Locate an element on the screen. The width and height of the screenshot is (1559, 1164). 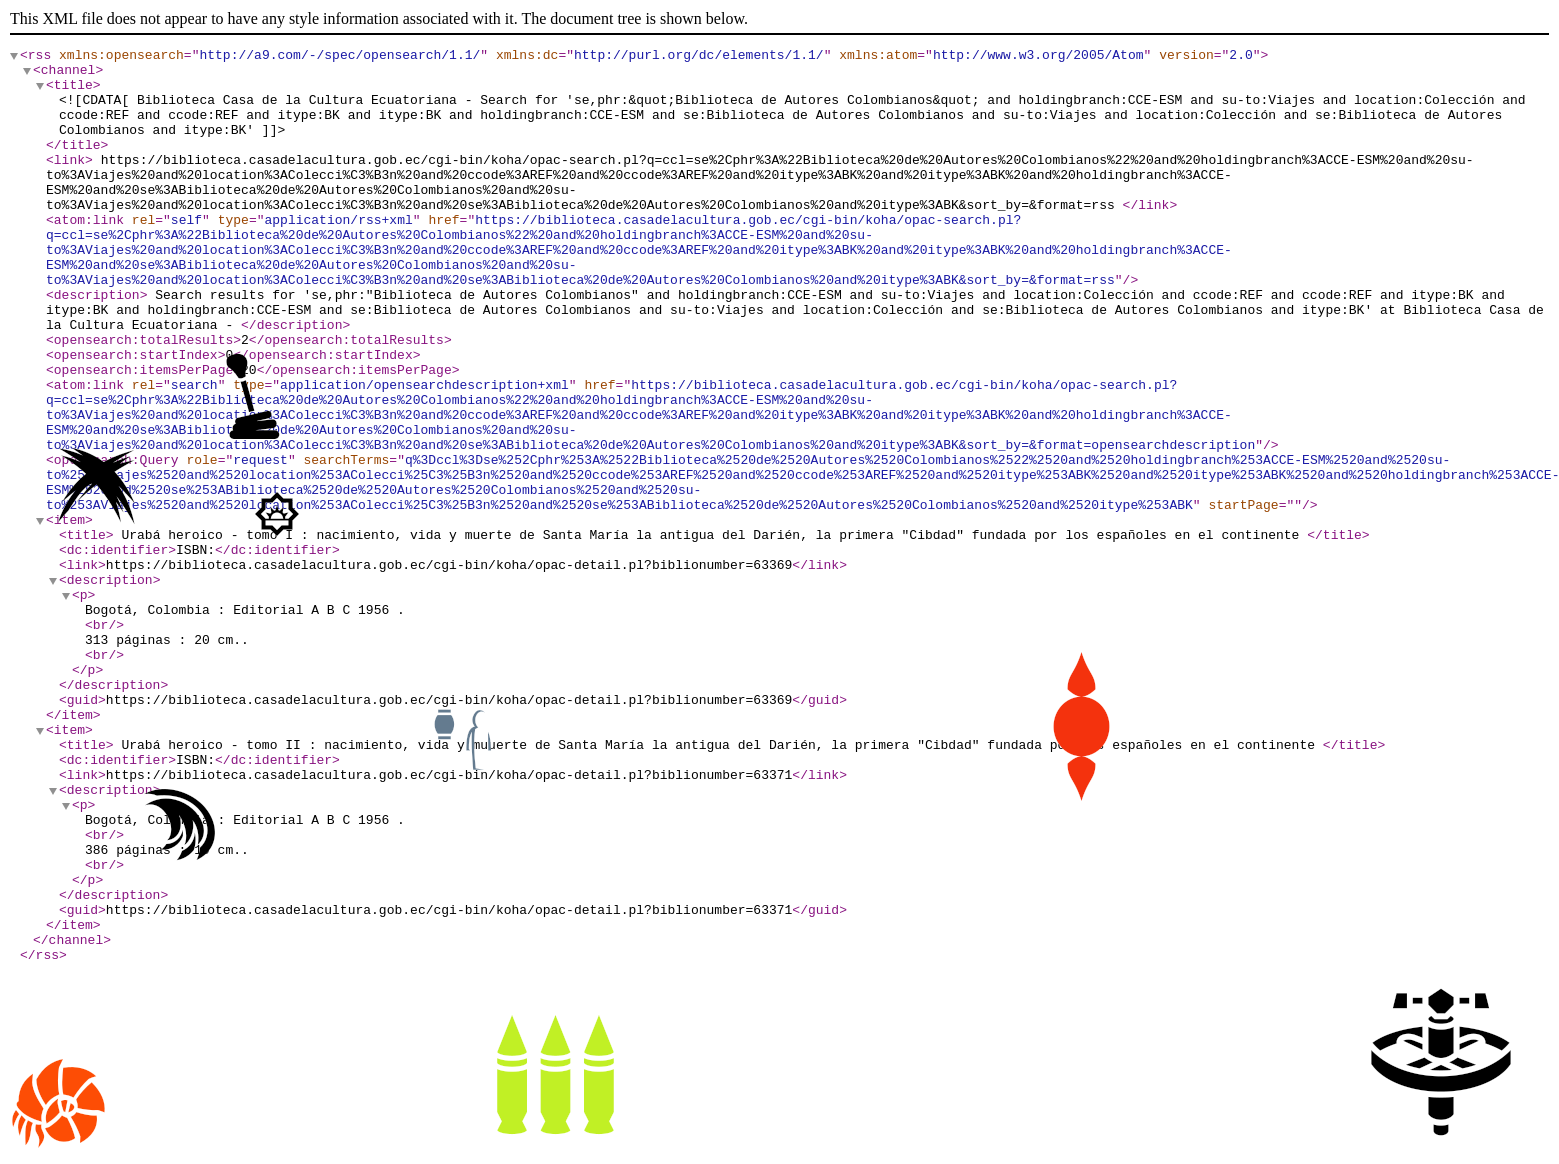
nautilus shell icon for marine or ocean-themed content is located at coordinates (58, 1103).